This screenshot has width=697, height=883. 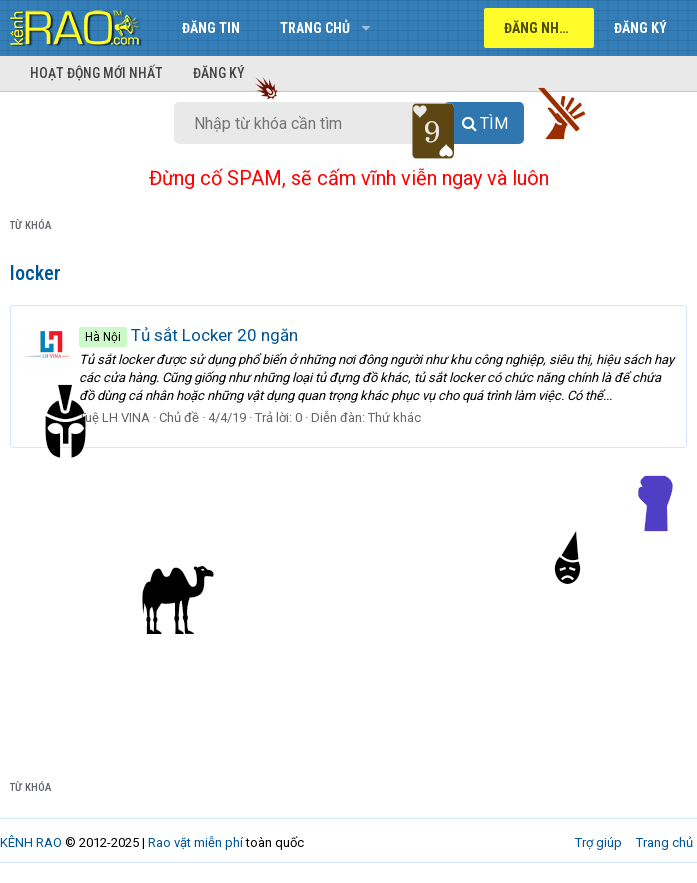 I want to click on select warrior or knight character class, so click(x=65, y=421).